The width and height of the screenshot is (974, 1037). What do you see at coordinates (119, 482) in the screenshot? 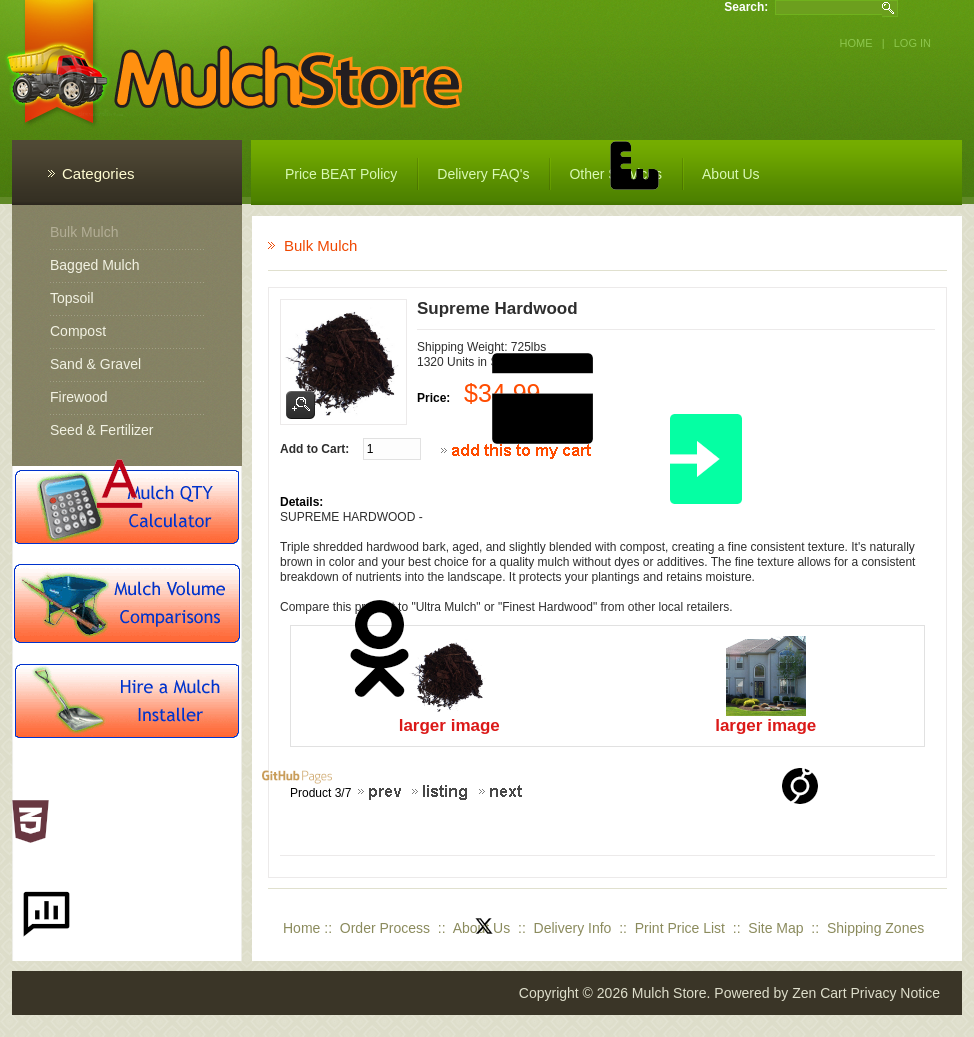
I see `change text color` at bounding box center [119, 482].